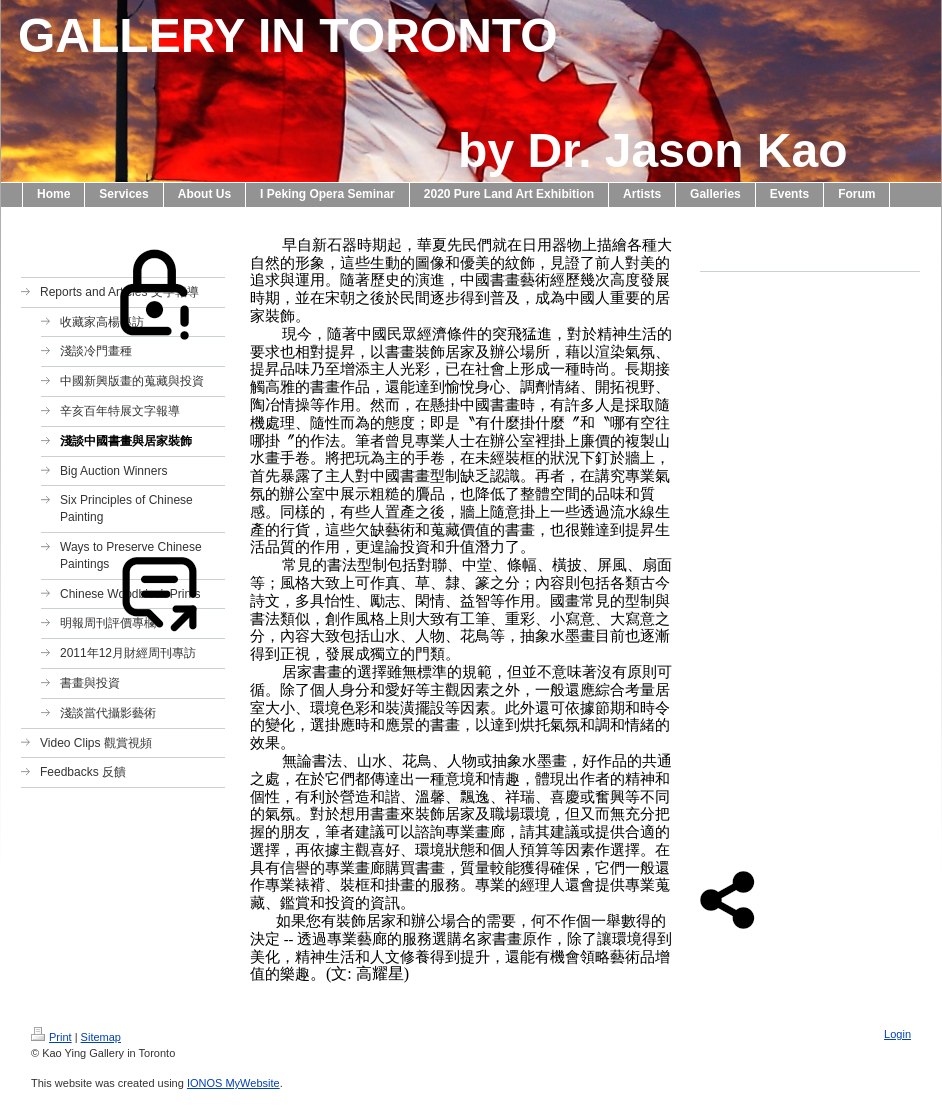 The height and width of the screenshot is (1110, 942). Describe the element at coordinates (729, 900) in the screenshot. I see `share content with others` at that location.